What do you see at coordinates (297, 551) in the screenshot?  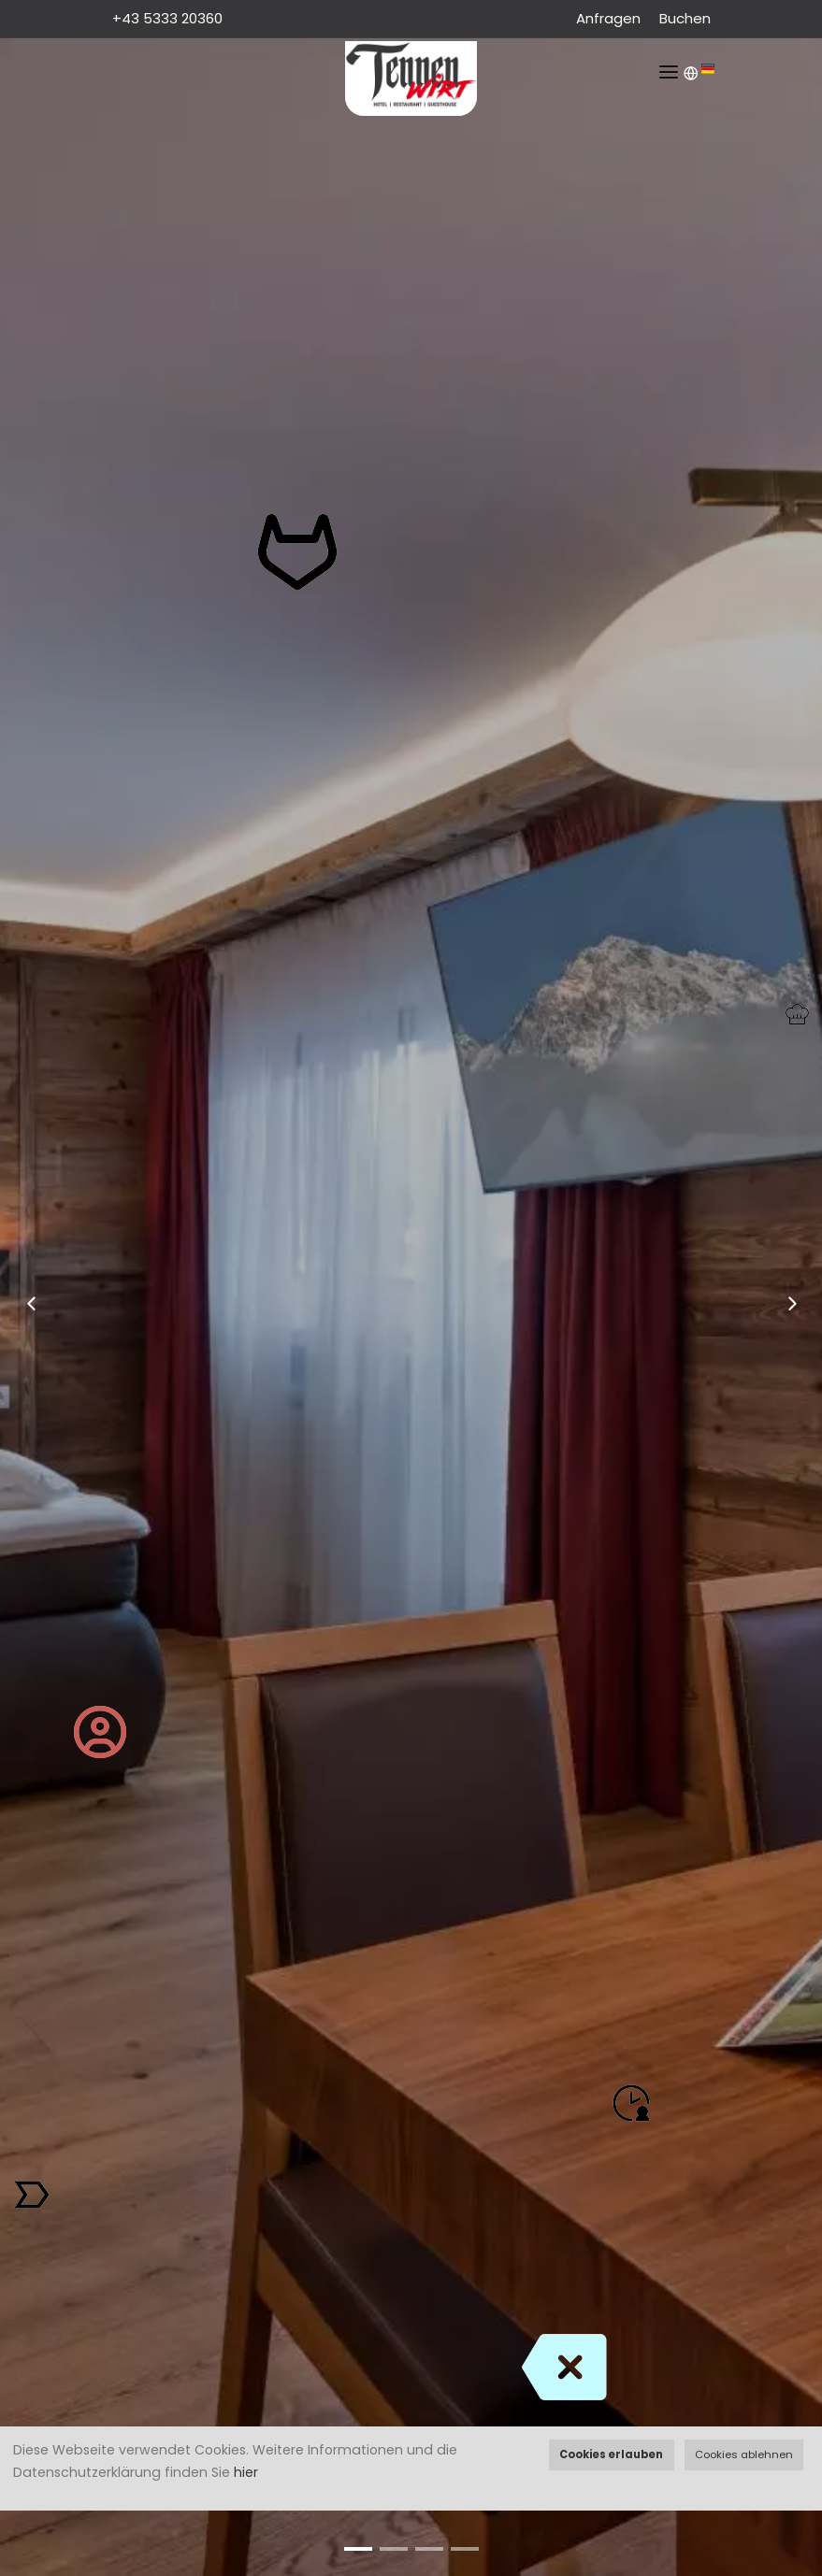 I see `open gitlab repository` at bounding box center [297, 551].